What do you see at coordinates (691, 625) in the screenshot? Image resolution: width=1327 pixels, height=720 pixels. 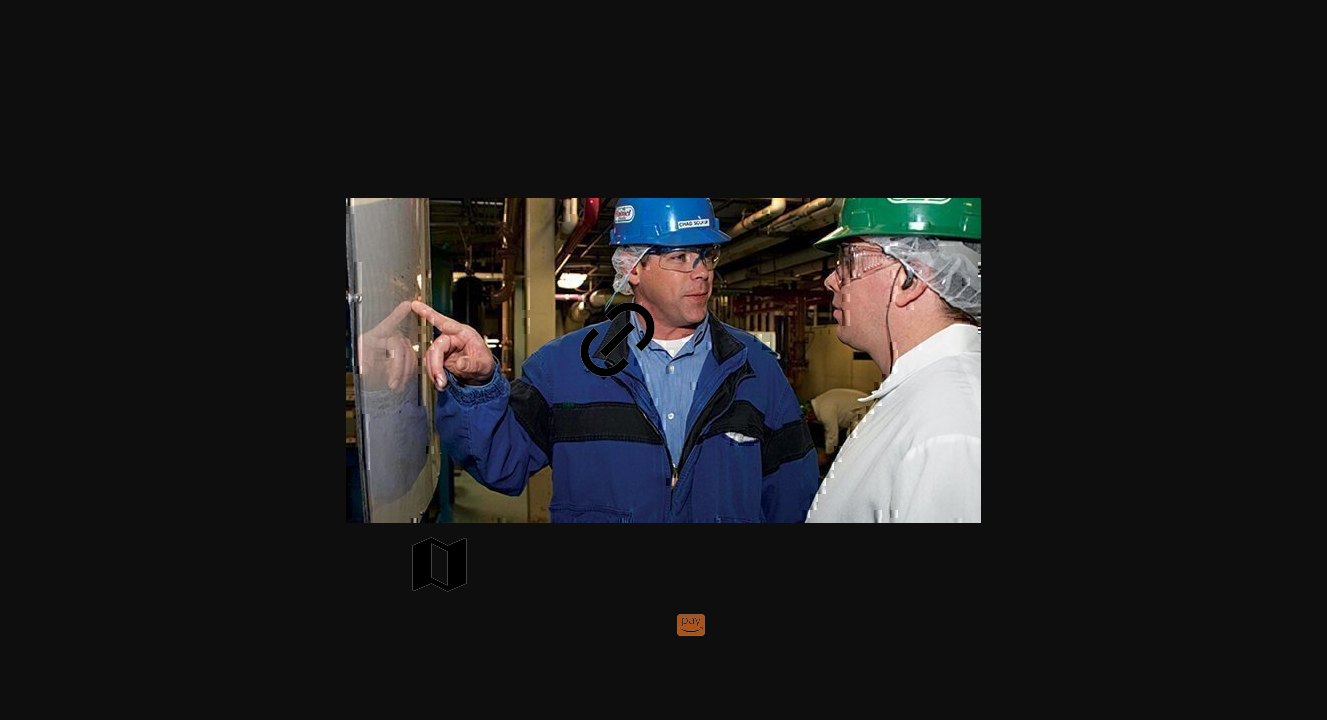 I see `pay with amazon pay at checkout` at bounding box center [691, 625].